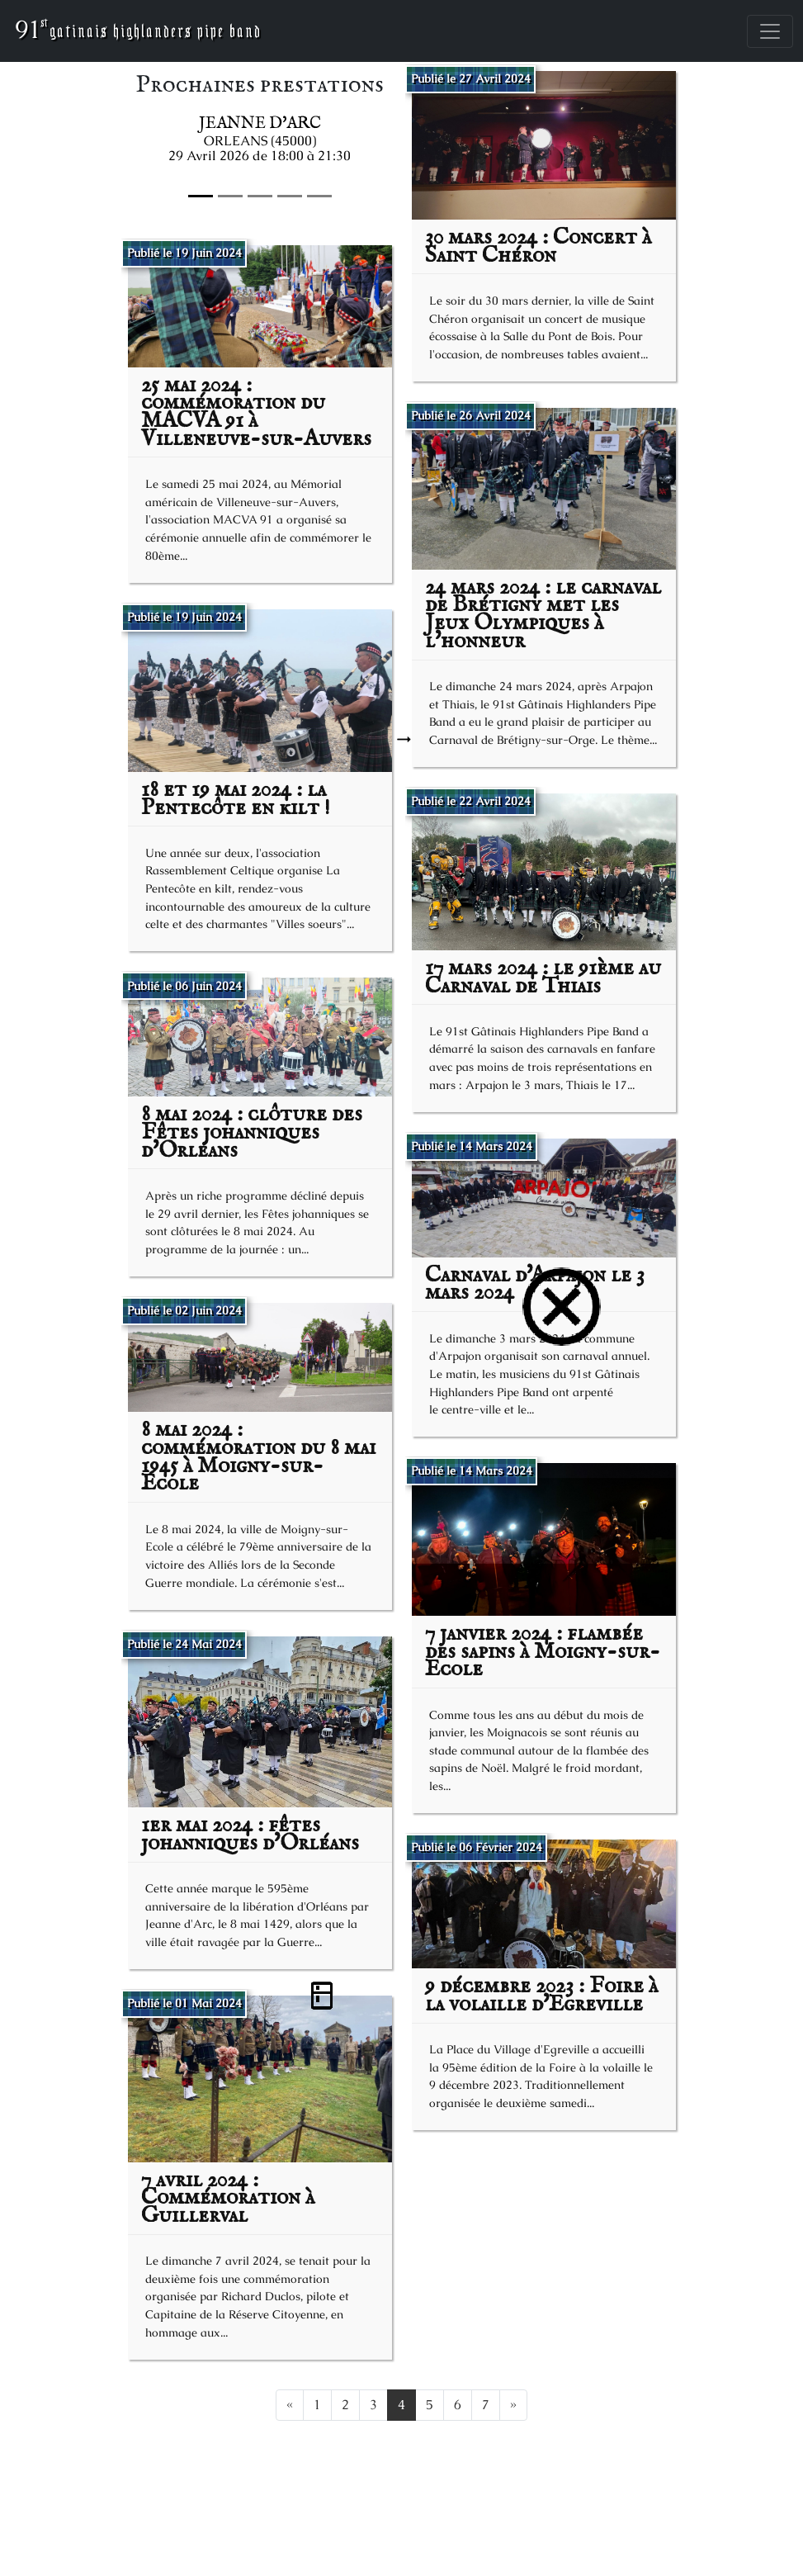 This screenshot has height=2576, width=803. What do you see at coordinates (404, 739) in the screenshot?
I see `navigate to the next item or screen` at bounding box center [404, 739].